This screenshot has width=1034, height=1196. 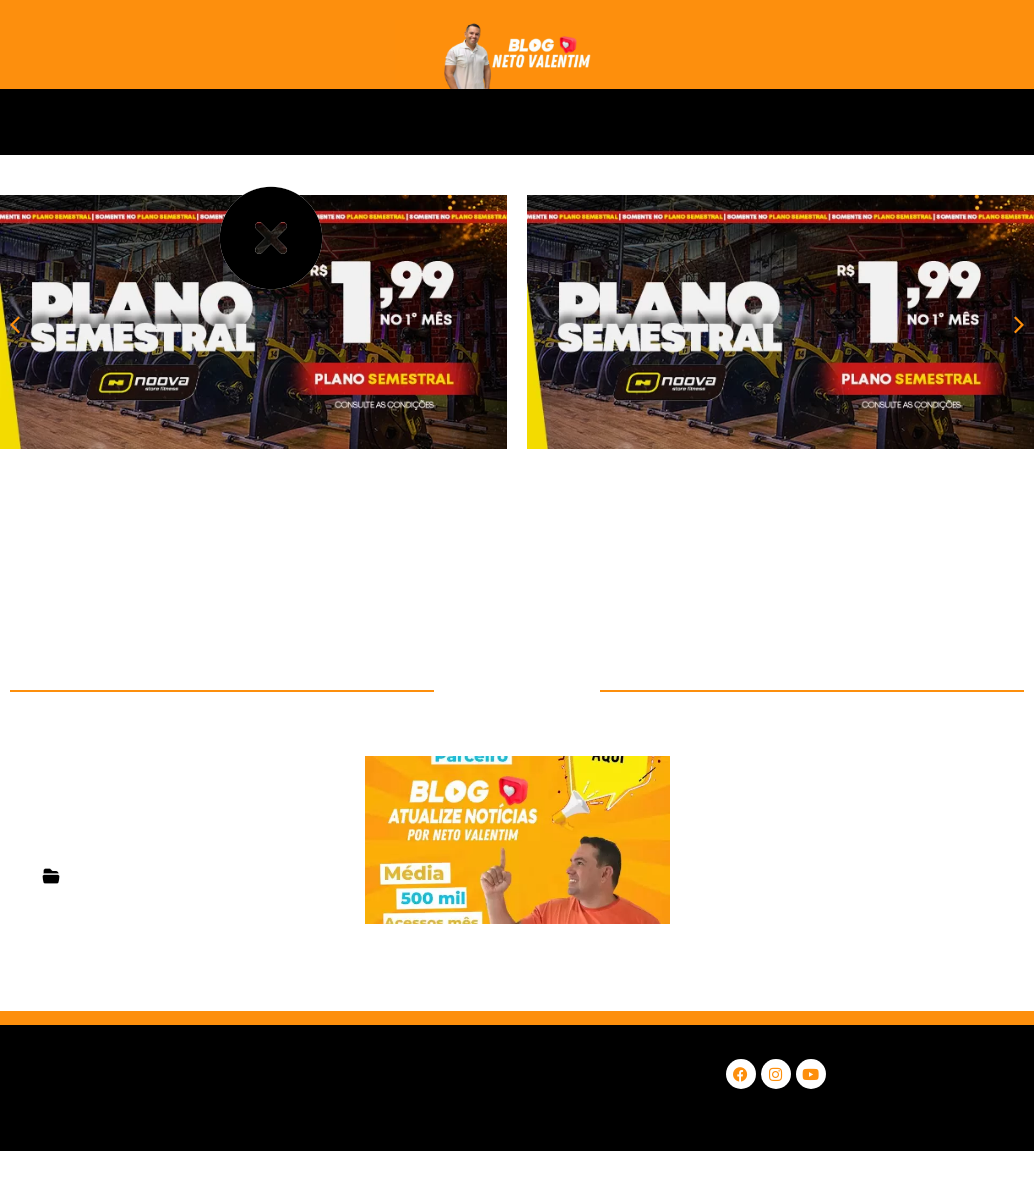 I want to click on open folder to view contents, so click(x=51, y=876).